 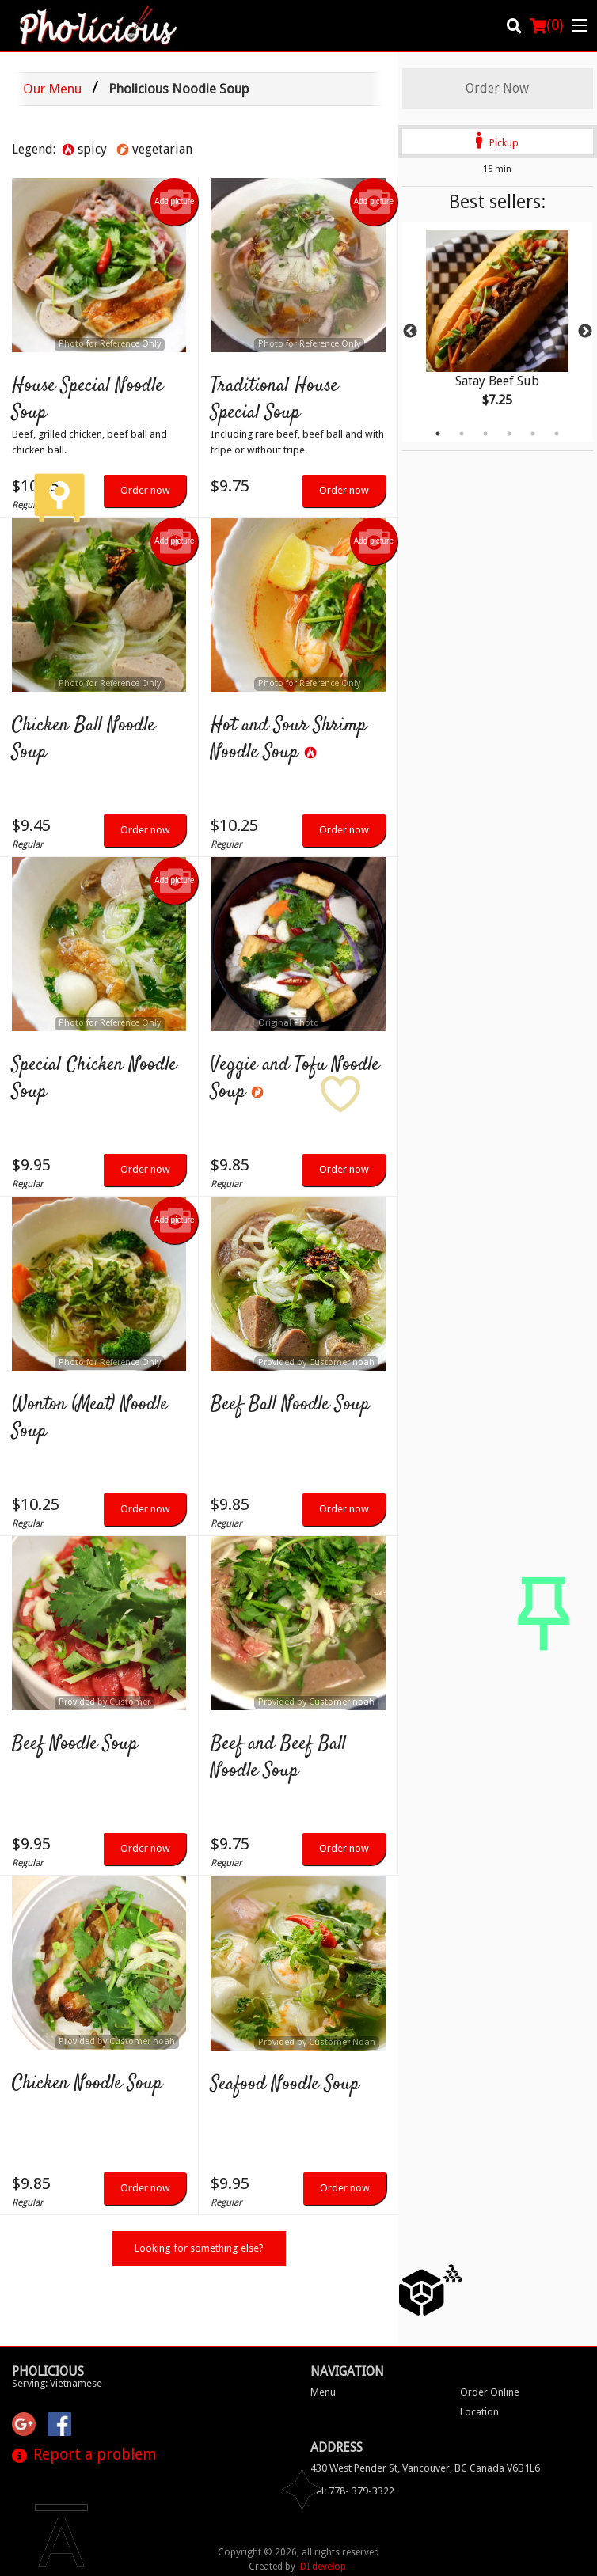 What do you see at coordinates (302, 2489) in the screenshot?
I see `indicates sunny or clear weather conditions` at bounding box center [302, 2489].